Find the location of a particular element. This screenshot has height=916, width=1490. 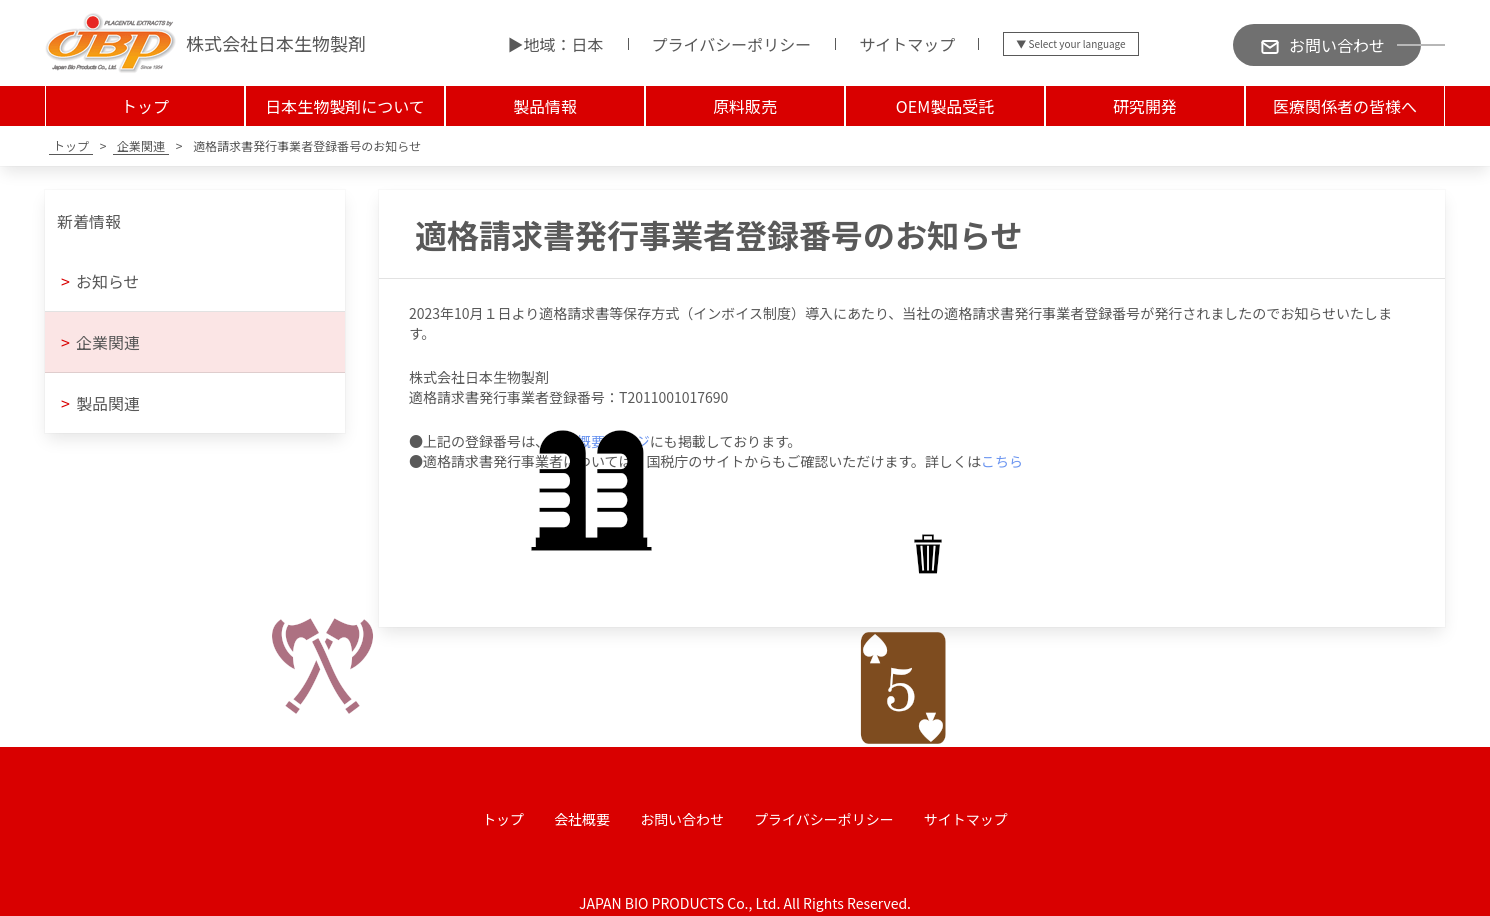

five of spades playing card is located at coordinates (903, 688).